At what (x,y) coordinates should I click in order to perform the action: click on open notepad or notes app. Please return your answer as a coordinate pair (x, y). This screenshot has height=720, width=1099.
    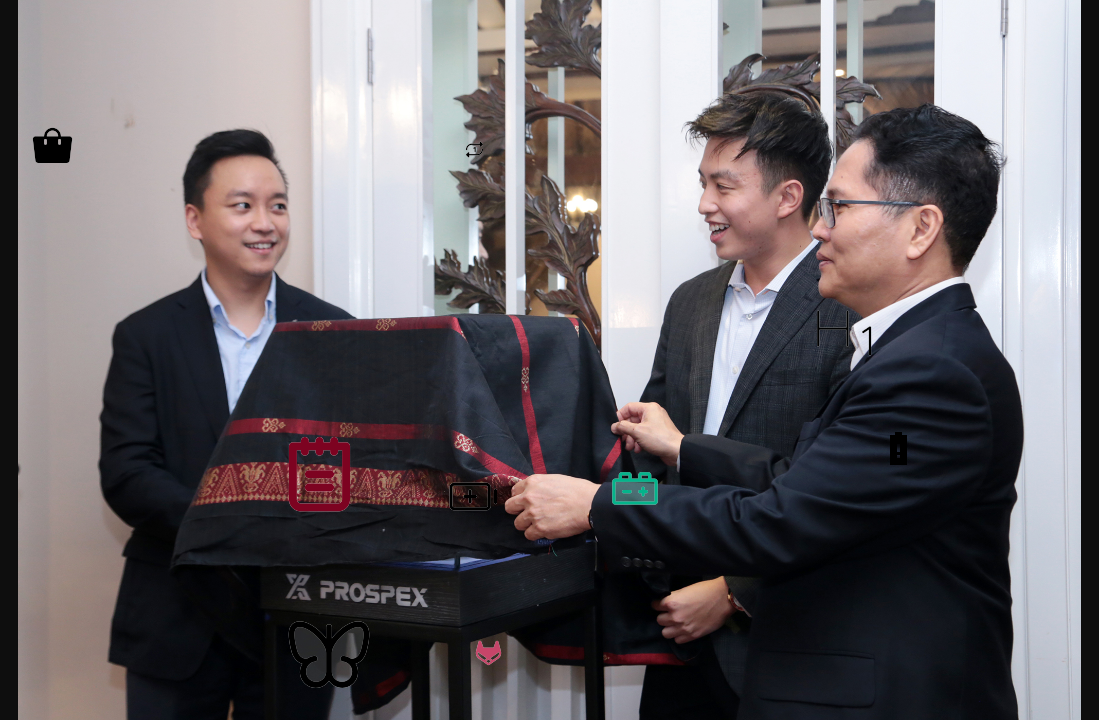
    Looking at the image, I should click on (319, 475).